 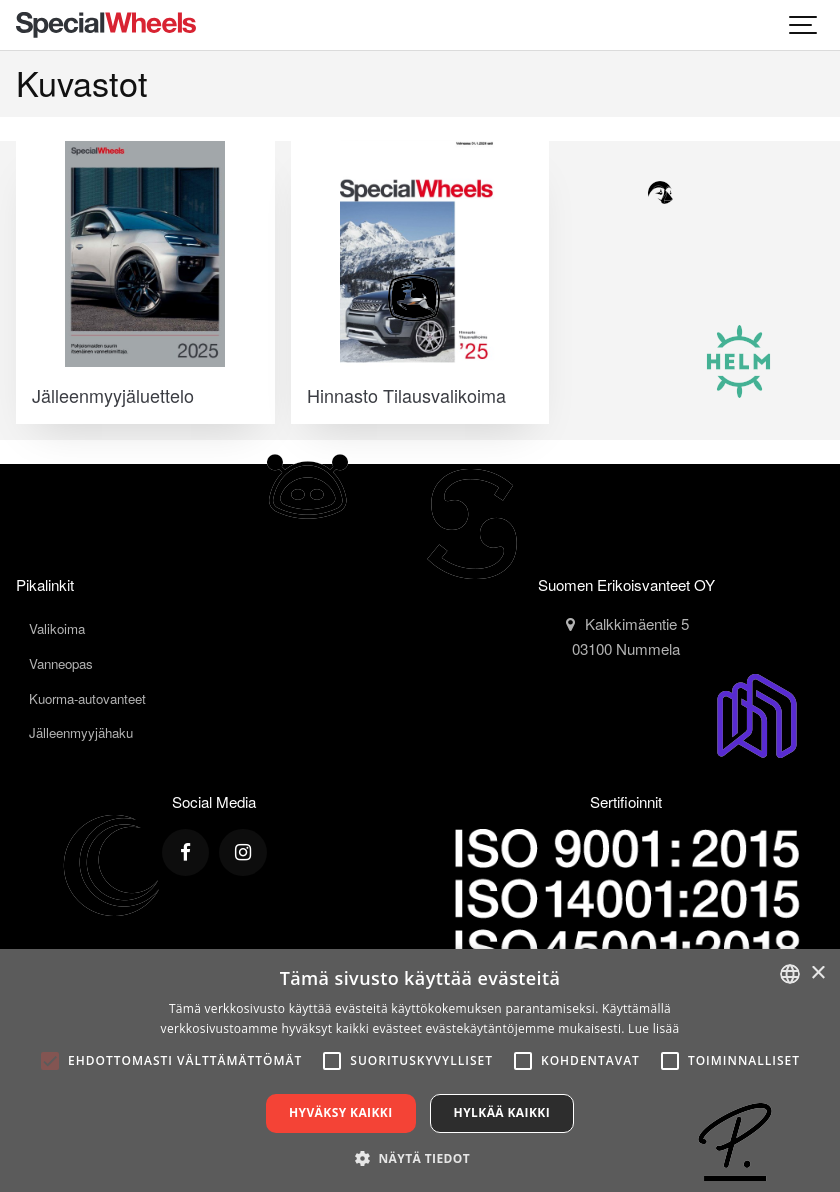 What do you see at coordinates (738, 361) in the screenshot?
I see `helm logo - kubernetes package manager branding` at bounding box center [738, 361].